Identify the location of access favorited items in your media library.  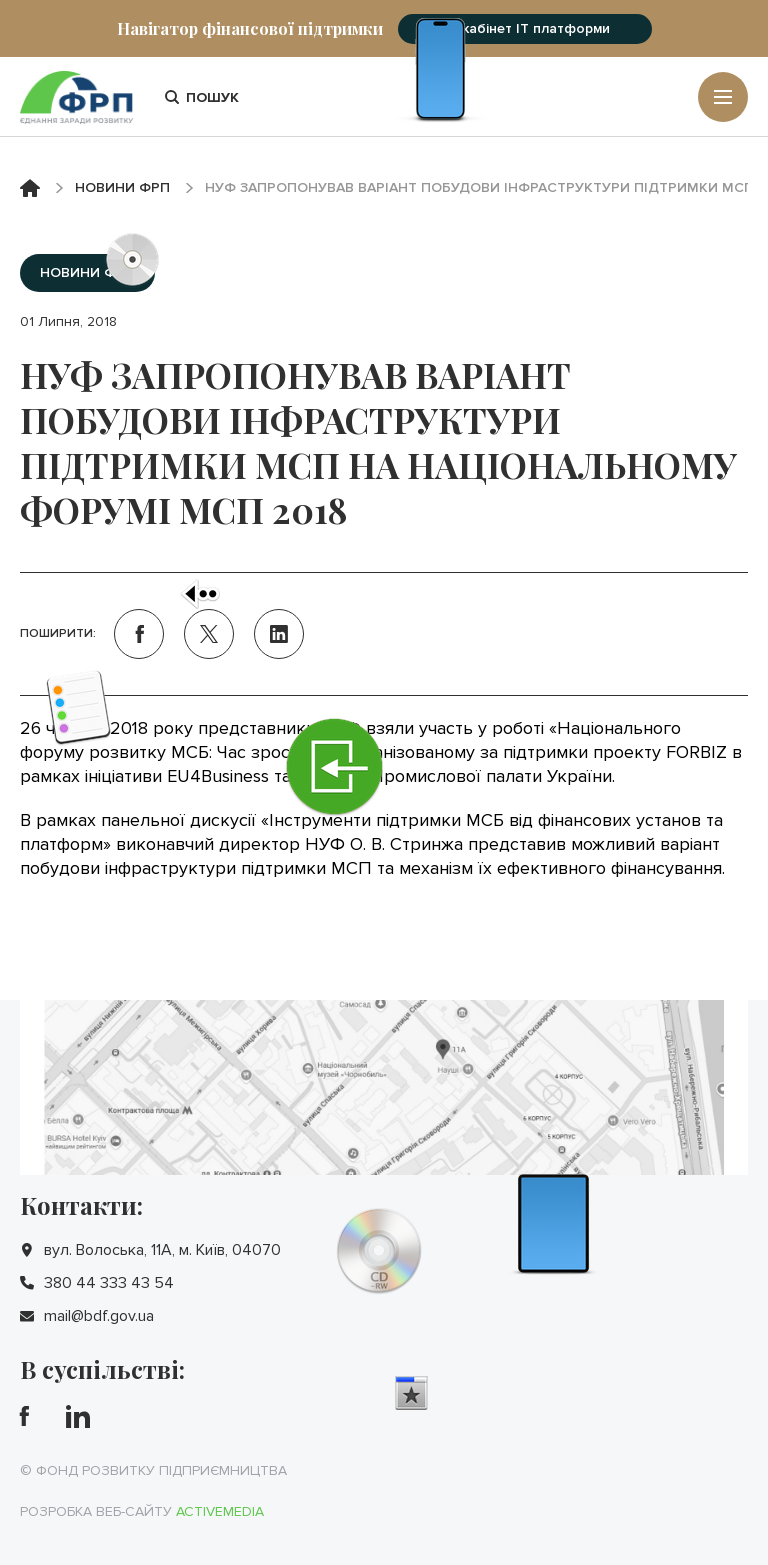
(412, 1393).